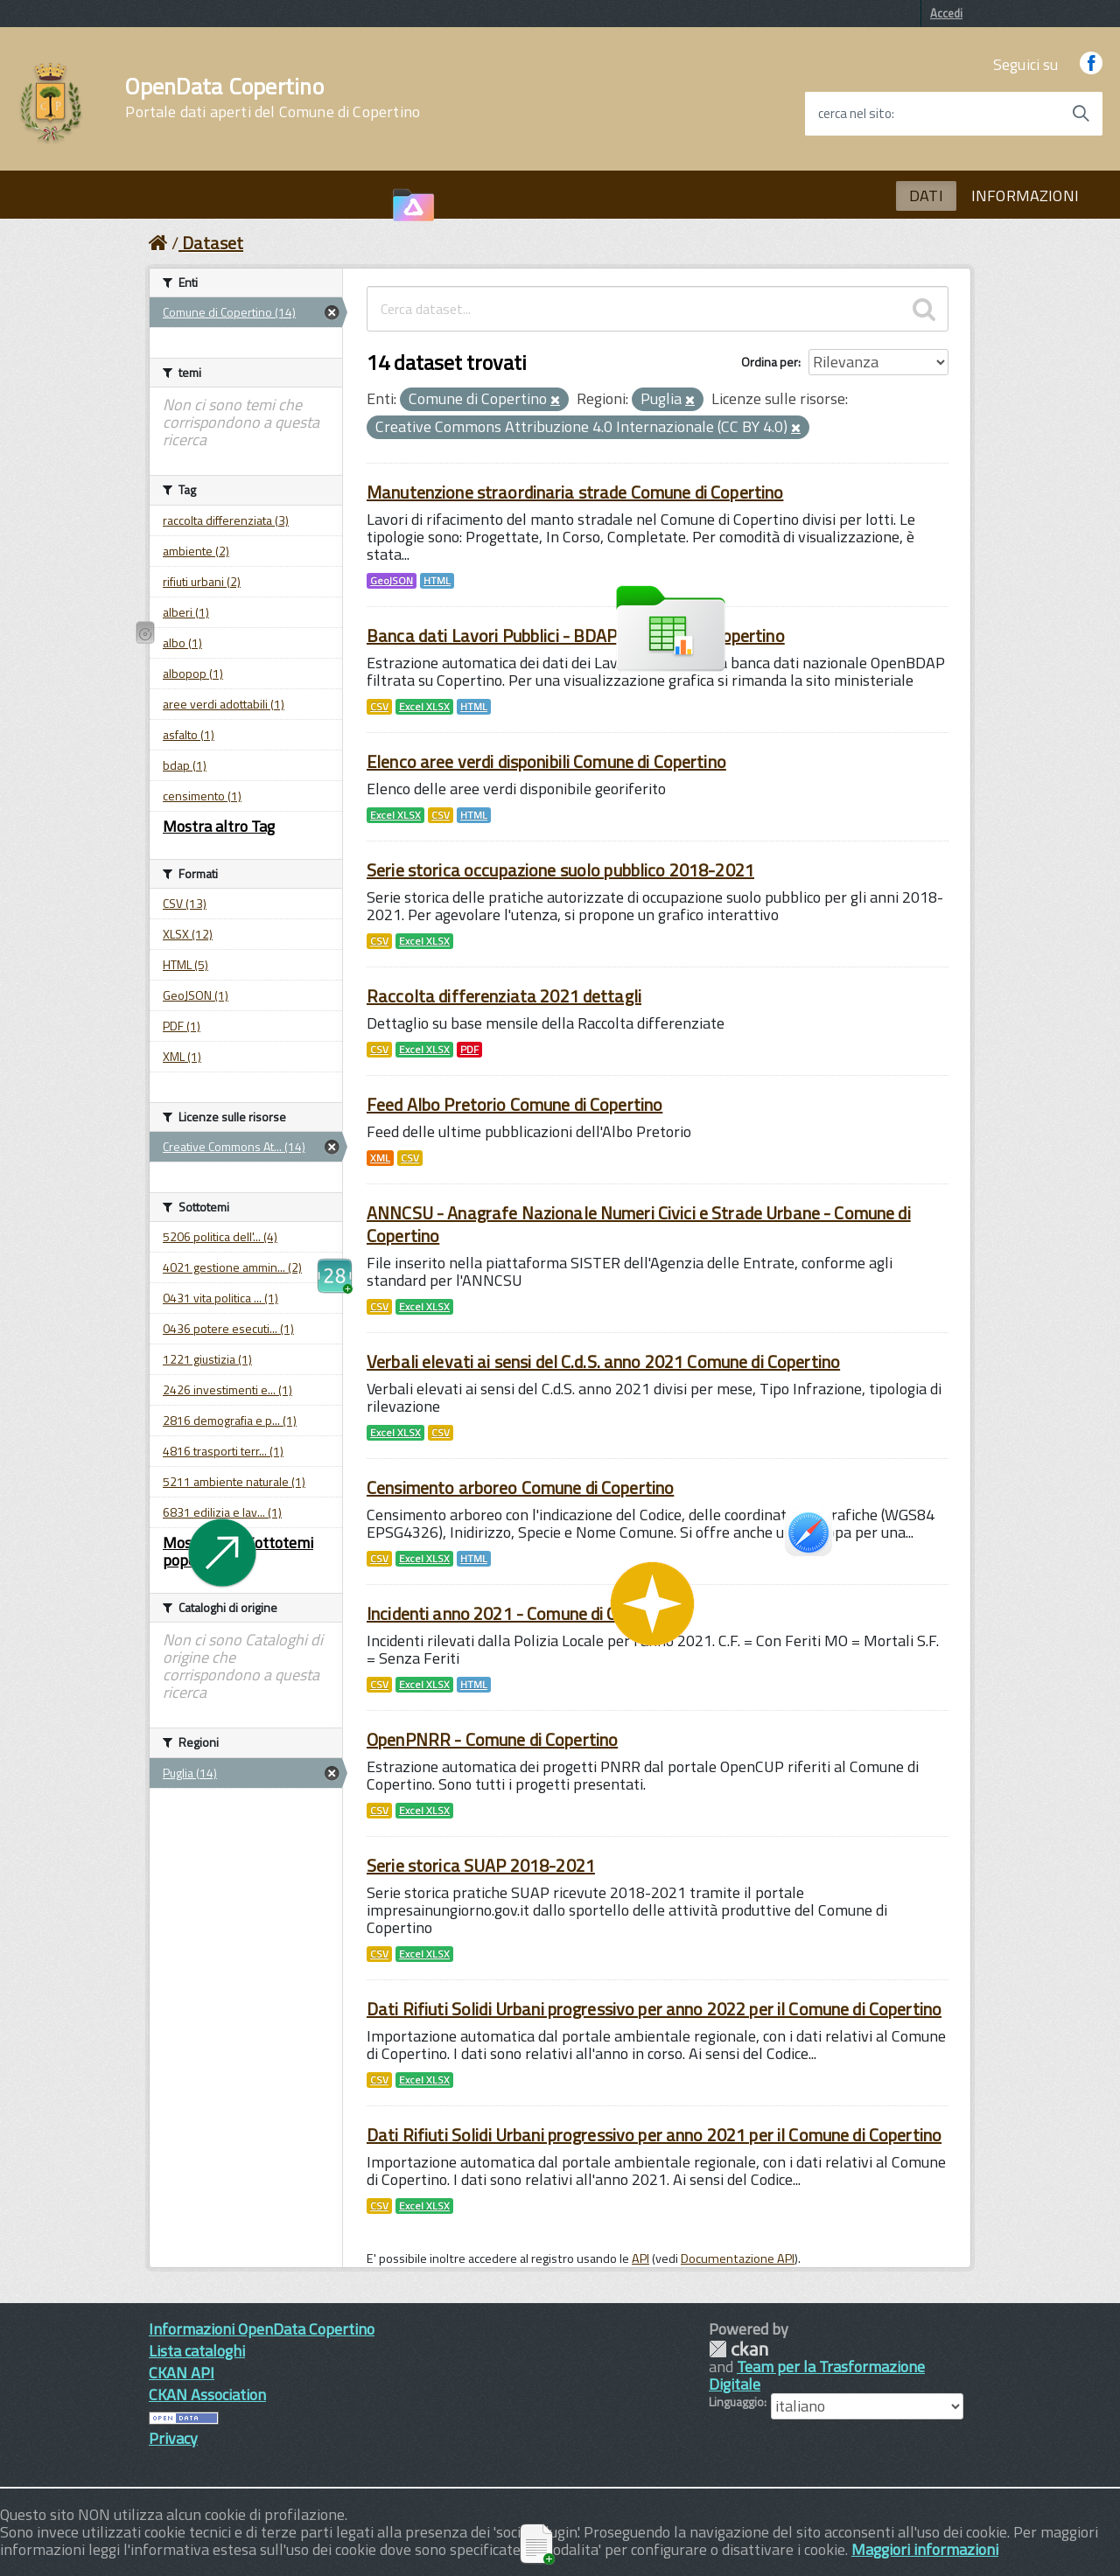 The height and width of the screenshot is (2576, 1120). Describe the element at coordinates (222, 1553) in the screenshot. I see `indicates a symbolic link or shortcut to another file` at that location.